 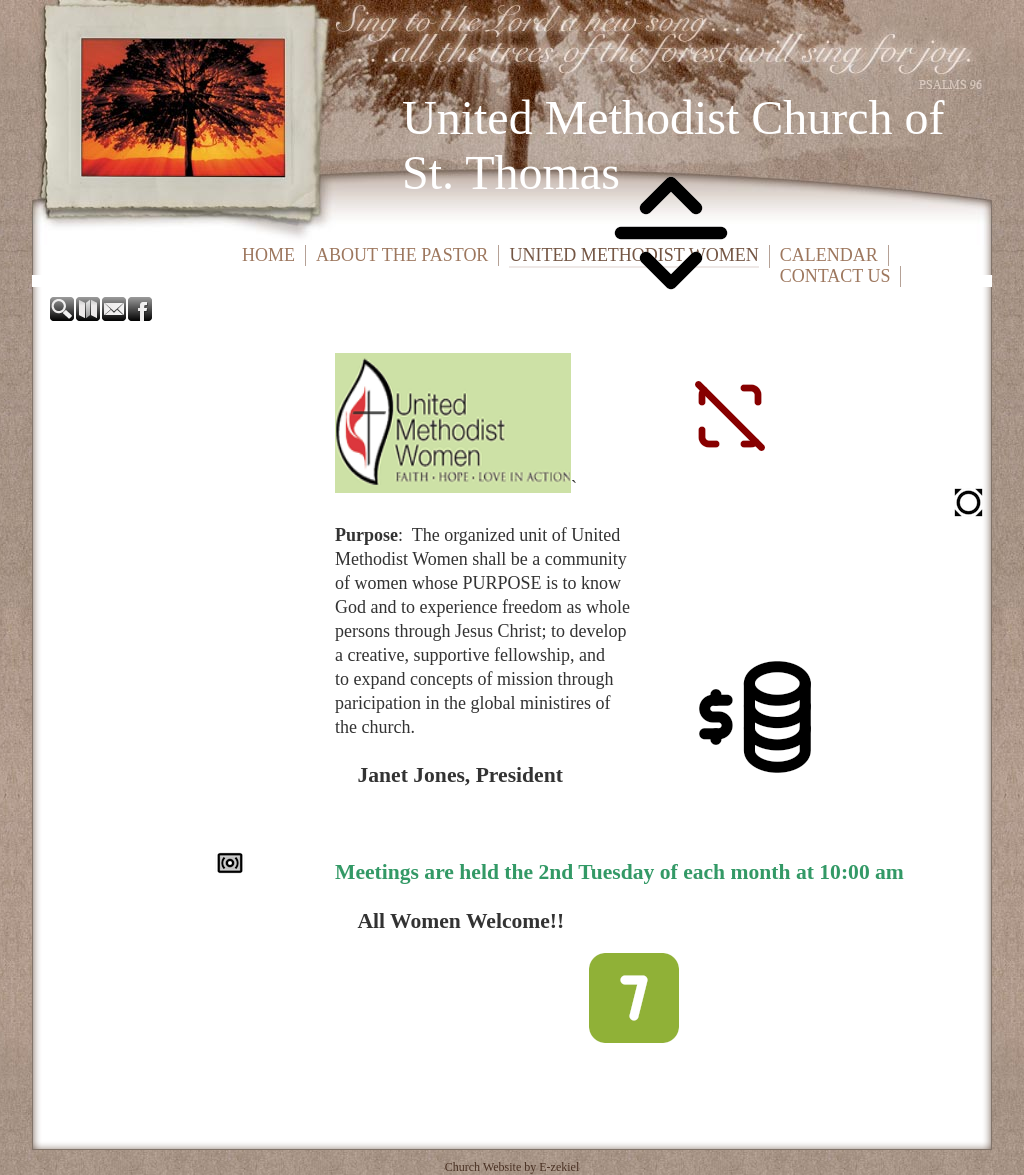 I want to click on view business plan or financial overview, so click(x=755, y=717).